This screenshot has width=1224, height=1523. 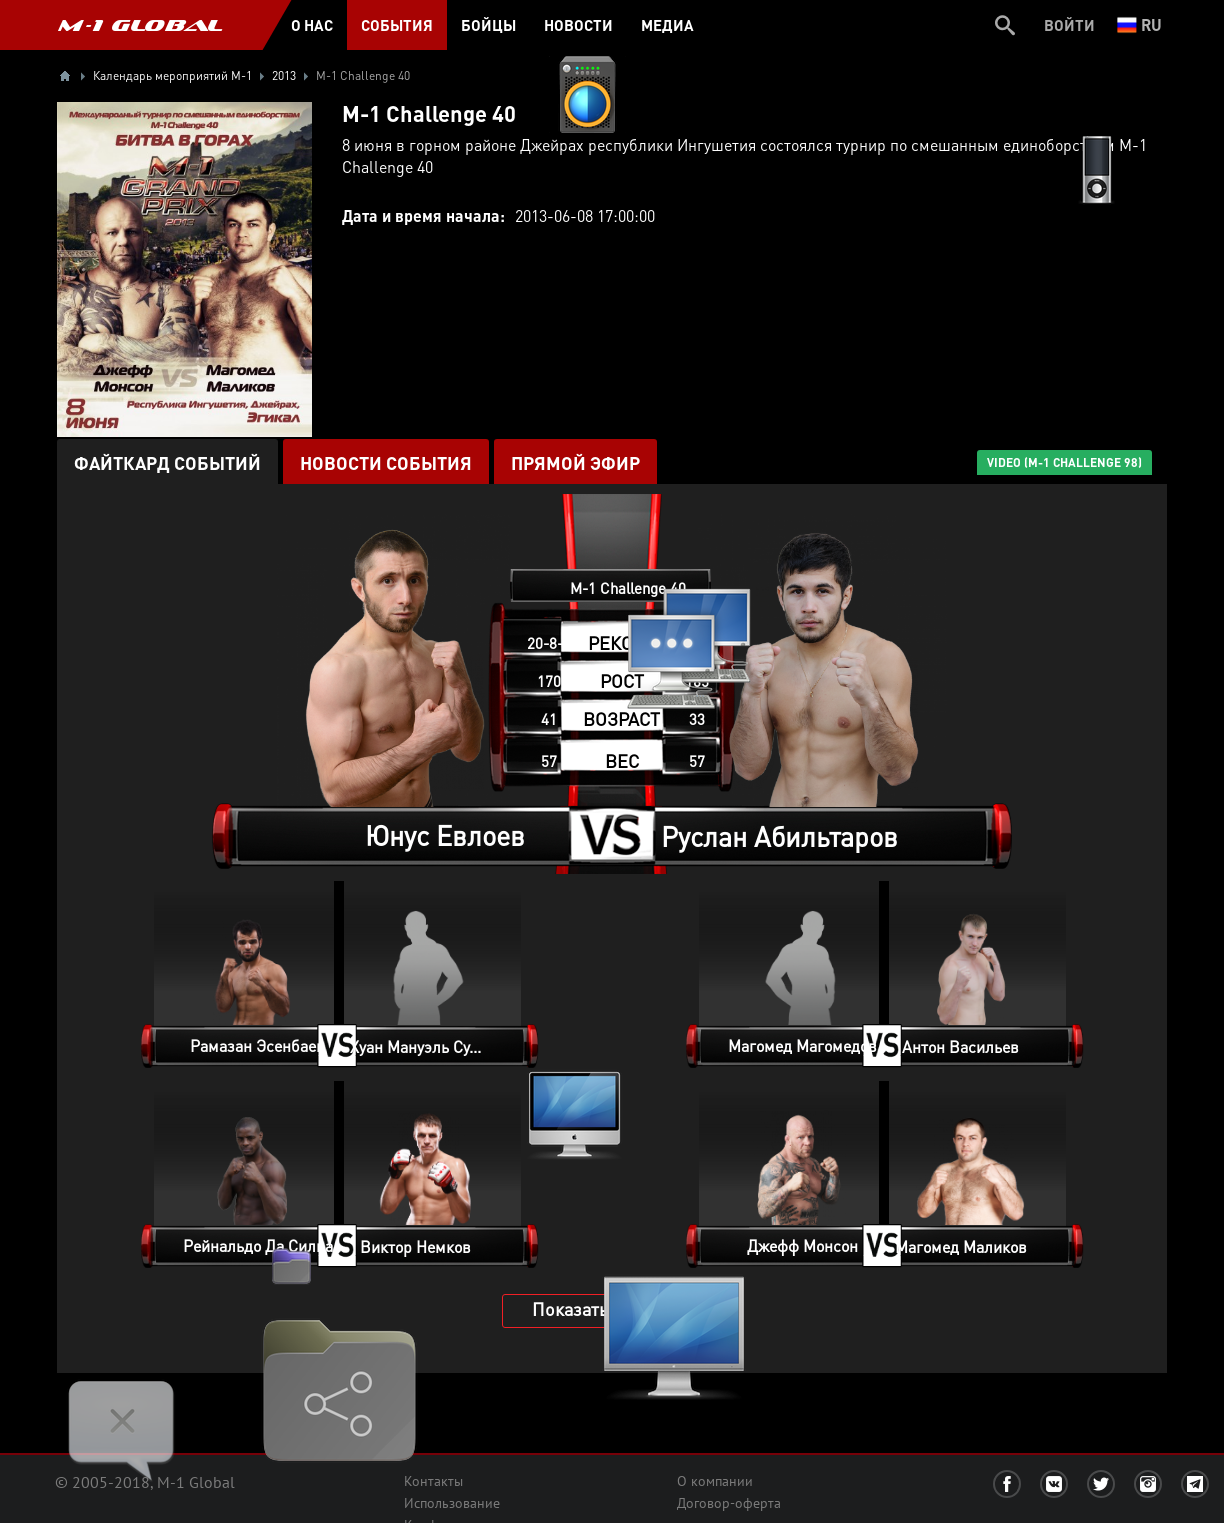 What do you see at coordinates (291, 1265) in the screenshot?
I see `indicates an open or expanded folder` at bounding box center [291, 1265].